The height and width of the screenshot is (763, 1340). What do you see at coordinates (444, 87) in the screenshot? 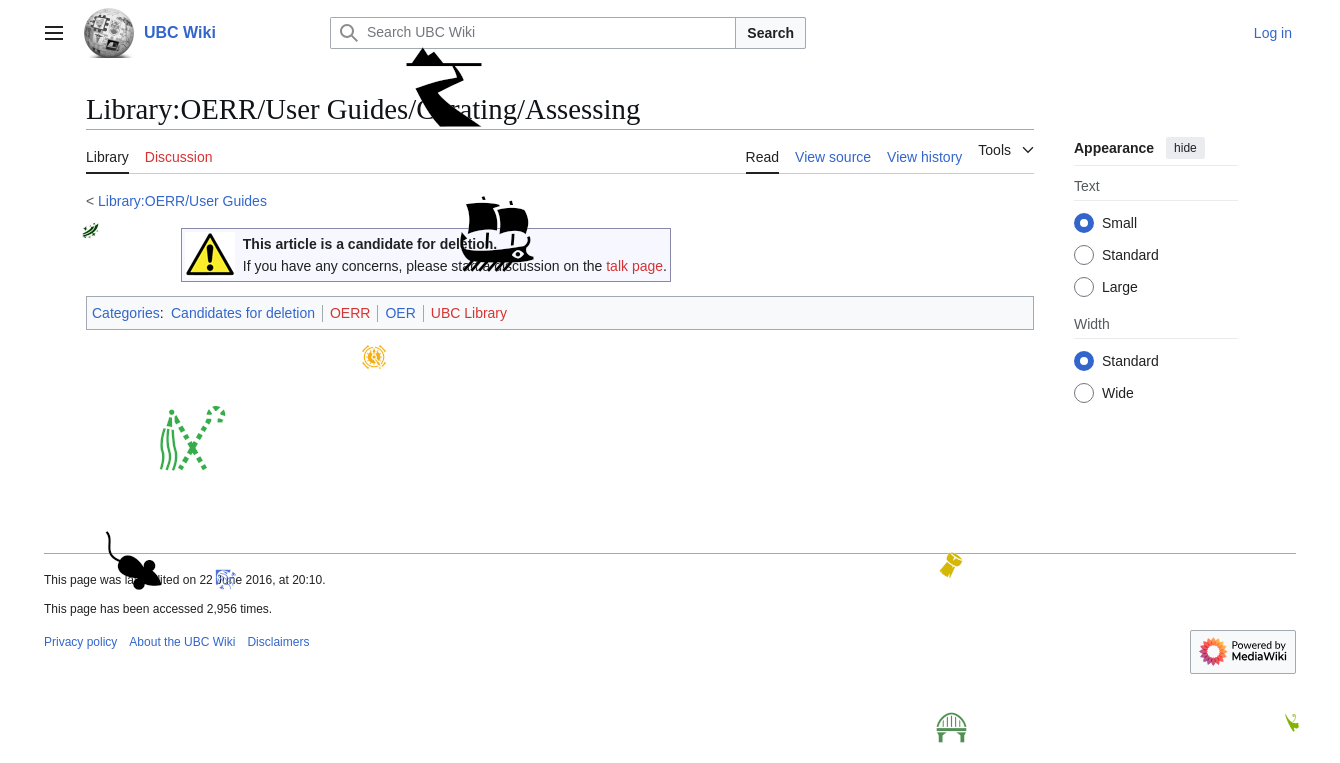
I see `start a road trip or journey mode` at bounding box center [444, 87].